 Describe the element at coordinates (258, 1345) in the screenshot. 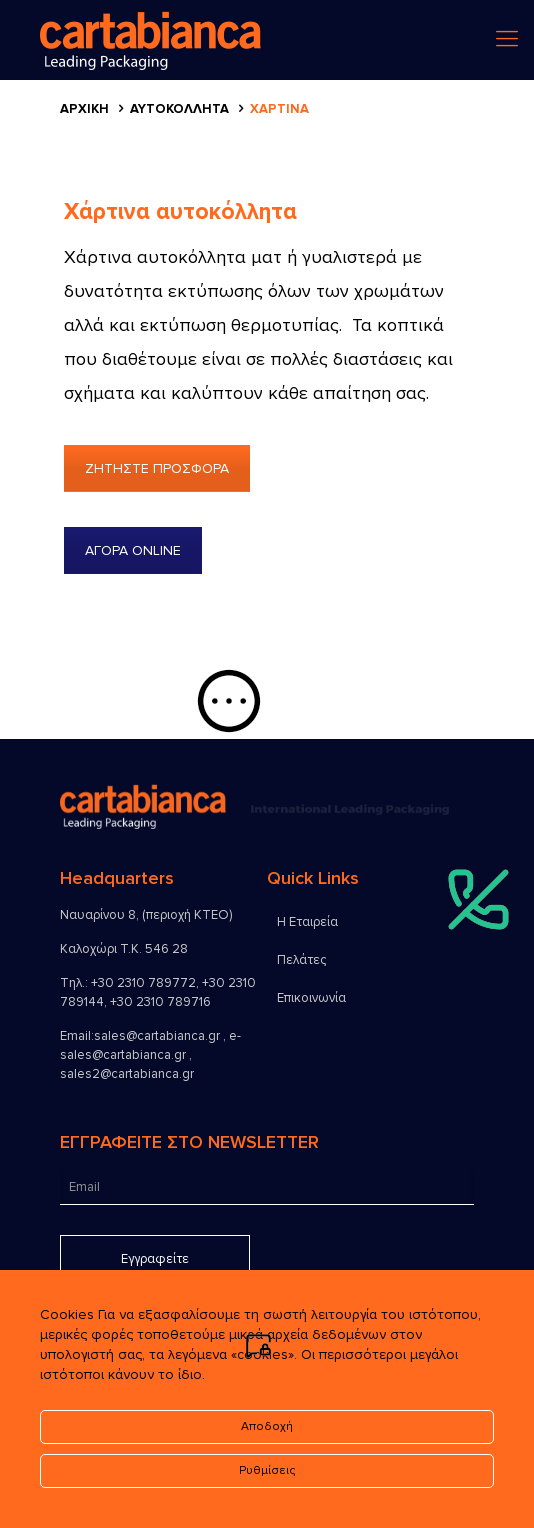

I see `access encrypted or private messages` at that location.